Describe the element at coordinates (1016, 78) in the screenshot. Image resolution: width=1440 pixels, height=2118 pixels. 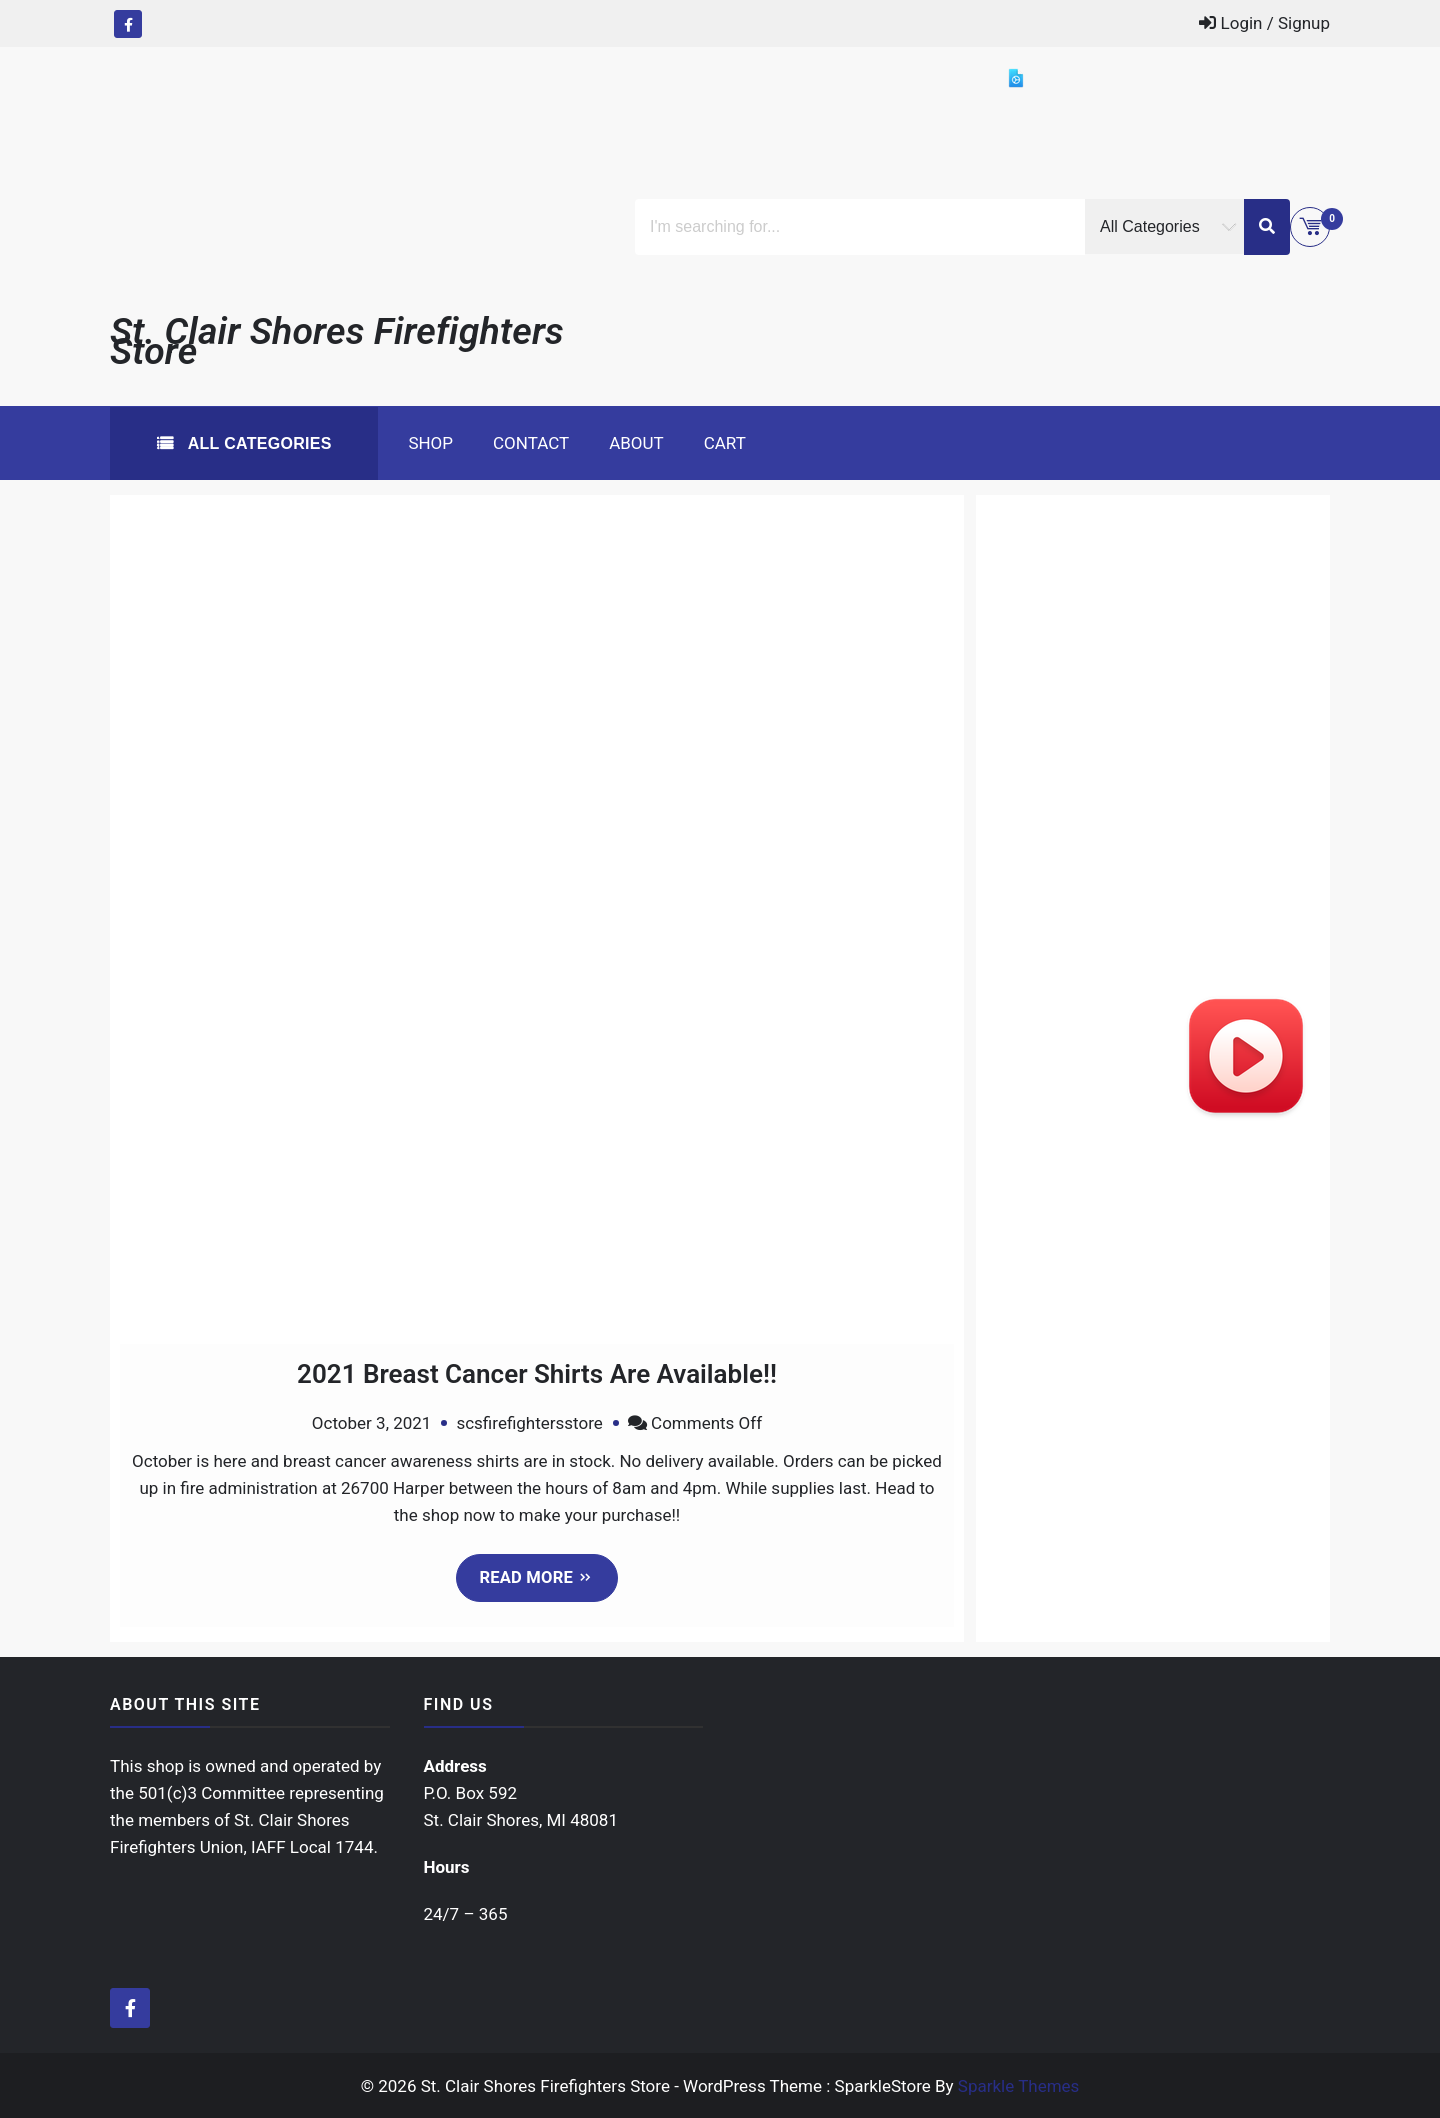
I see `an AppImage application package file` at that location.